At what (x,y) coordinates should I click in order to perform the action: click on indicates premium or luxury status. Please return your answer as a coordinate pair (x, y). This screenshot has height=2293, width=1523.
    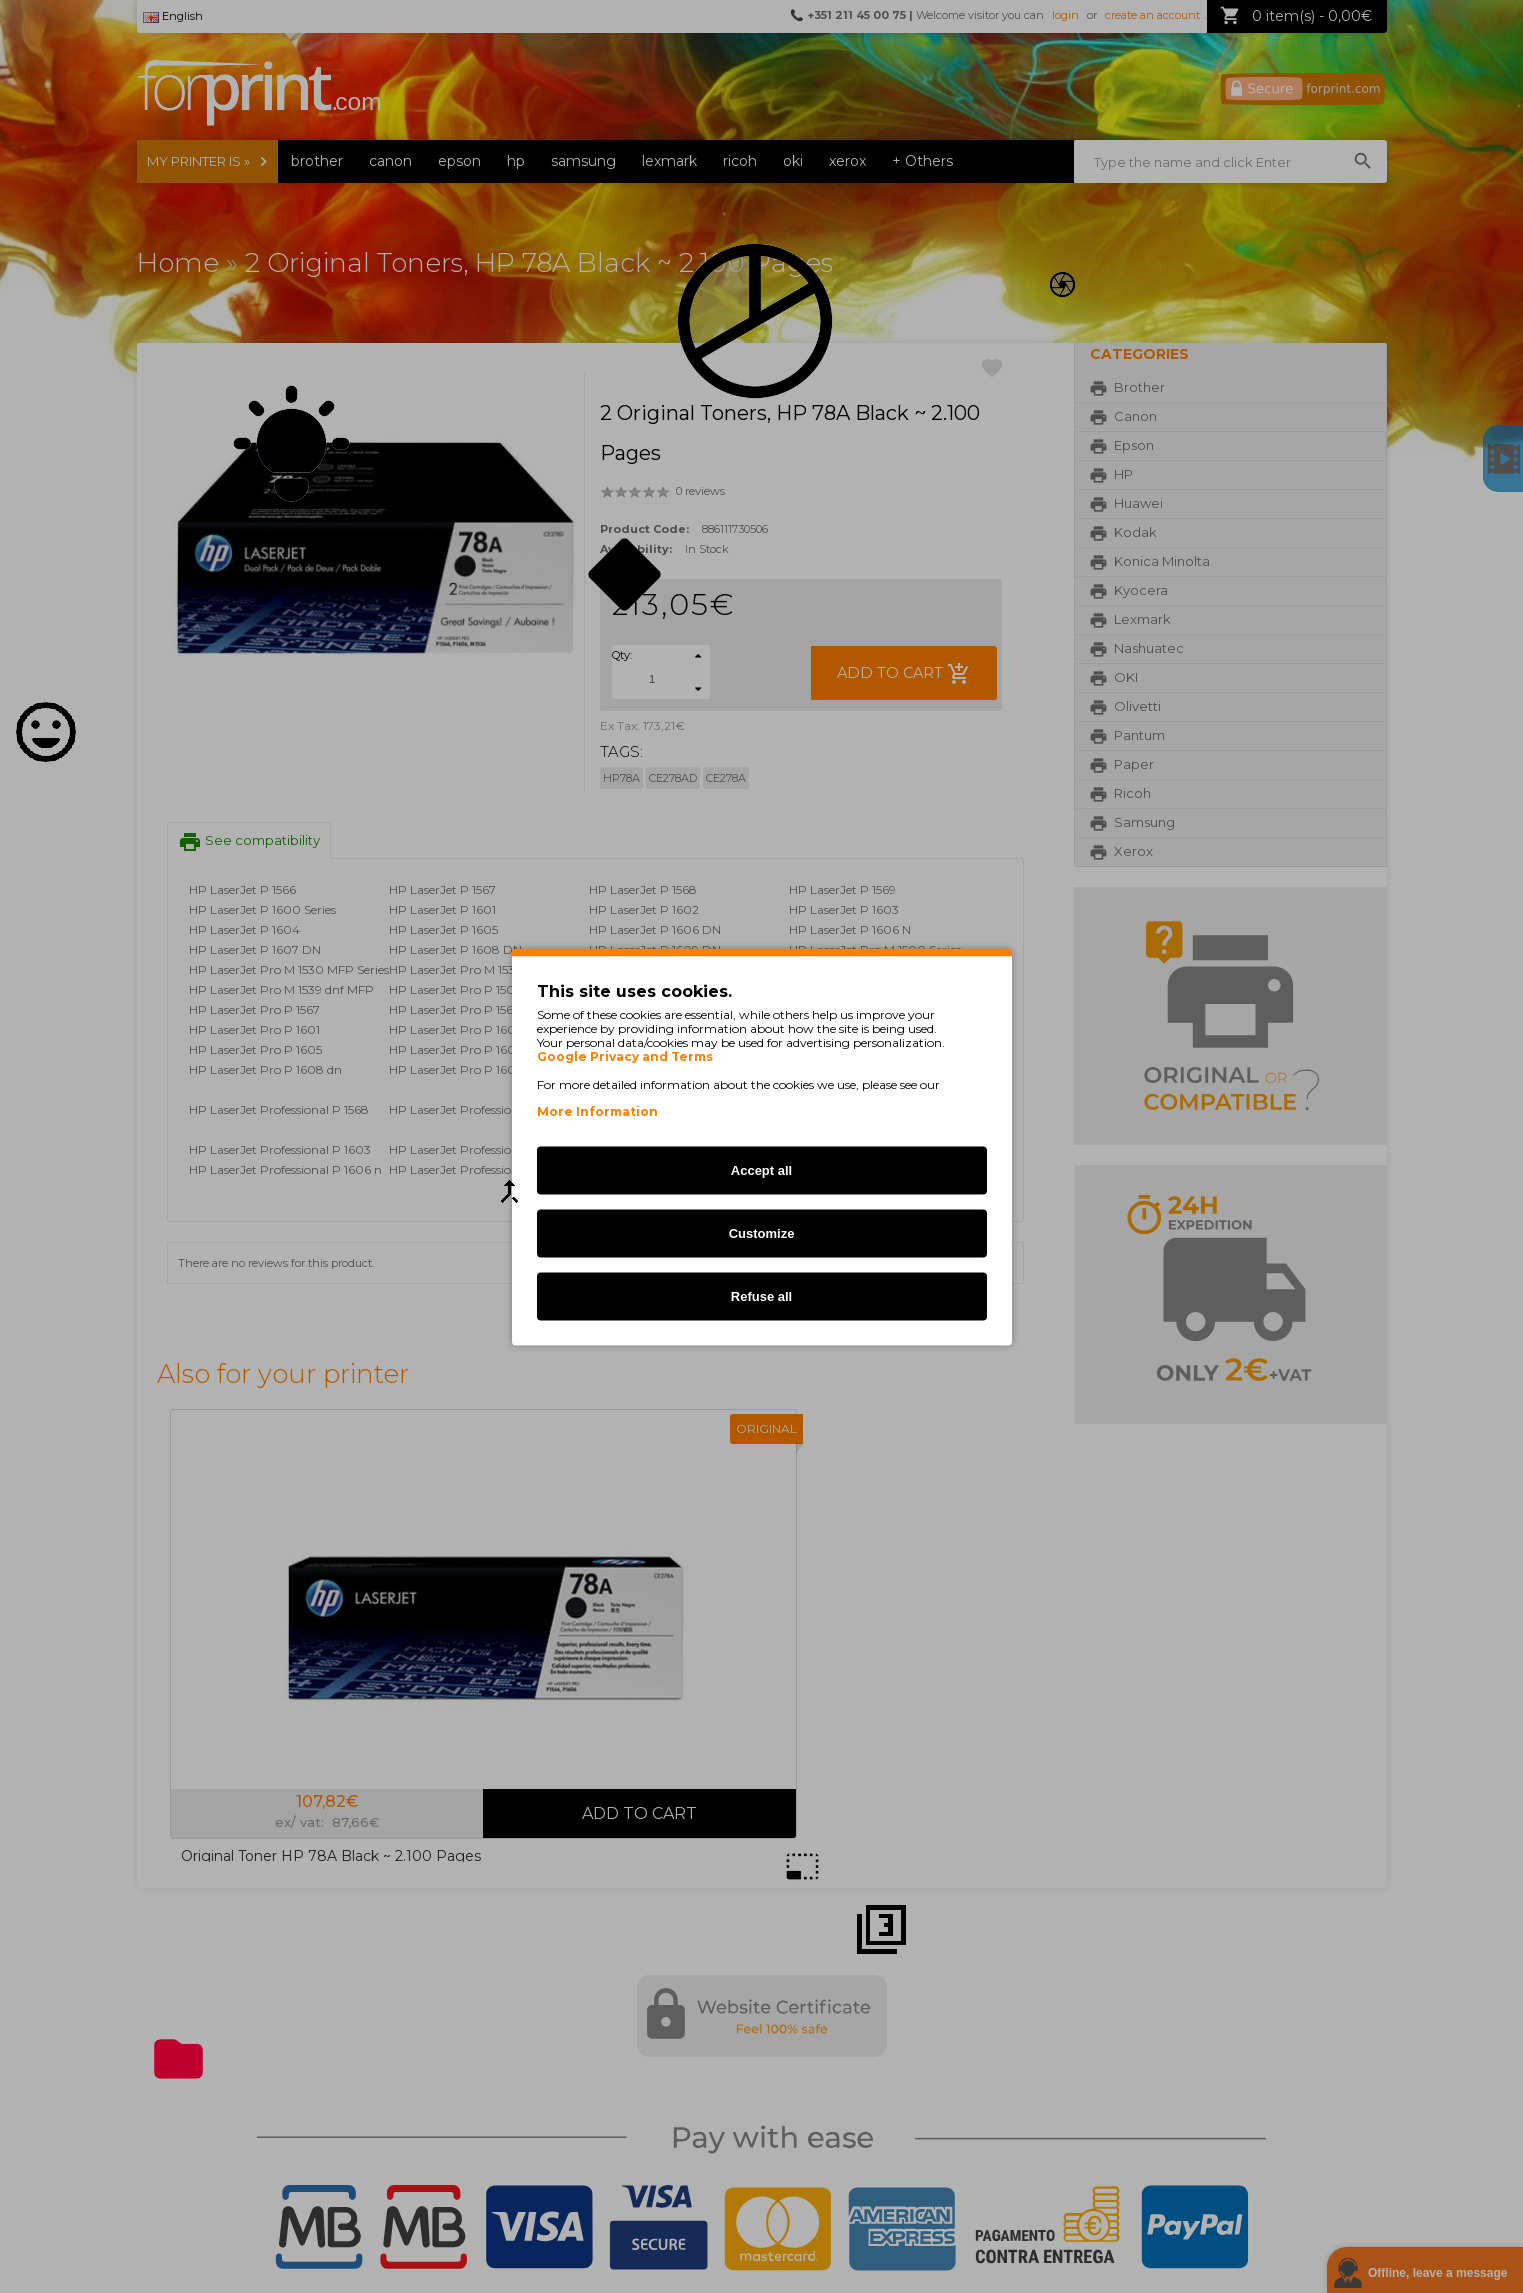
    Looking at the image, I should click on (624, 574).